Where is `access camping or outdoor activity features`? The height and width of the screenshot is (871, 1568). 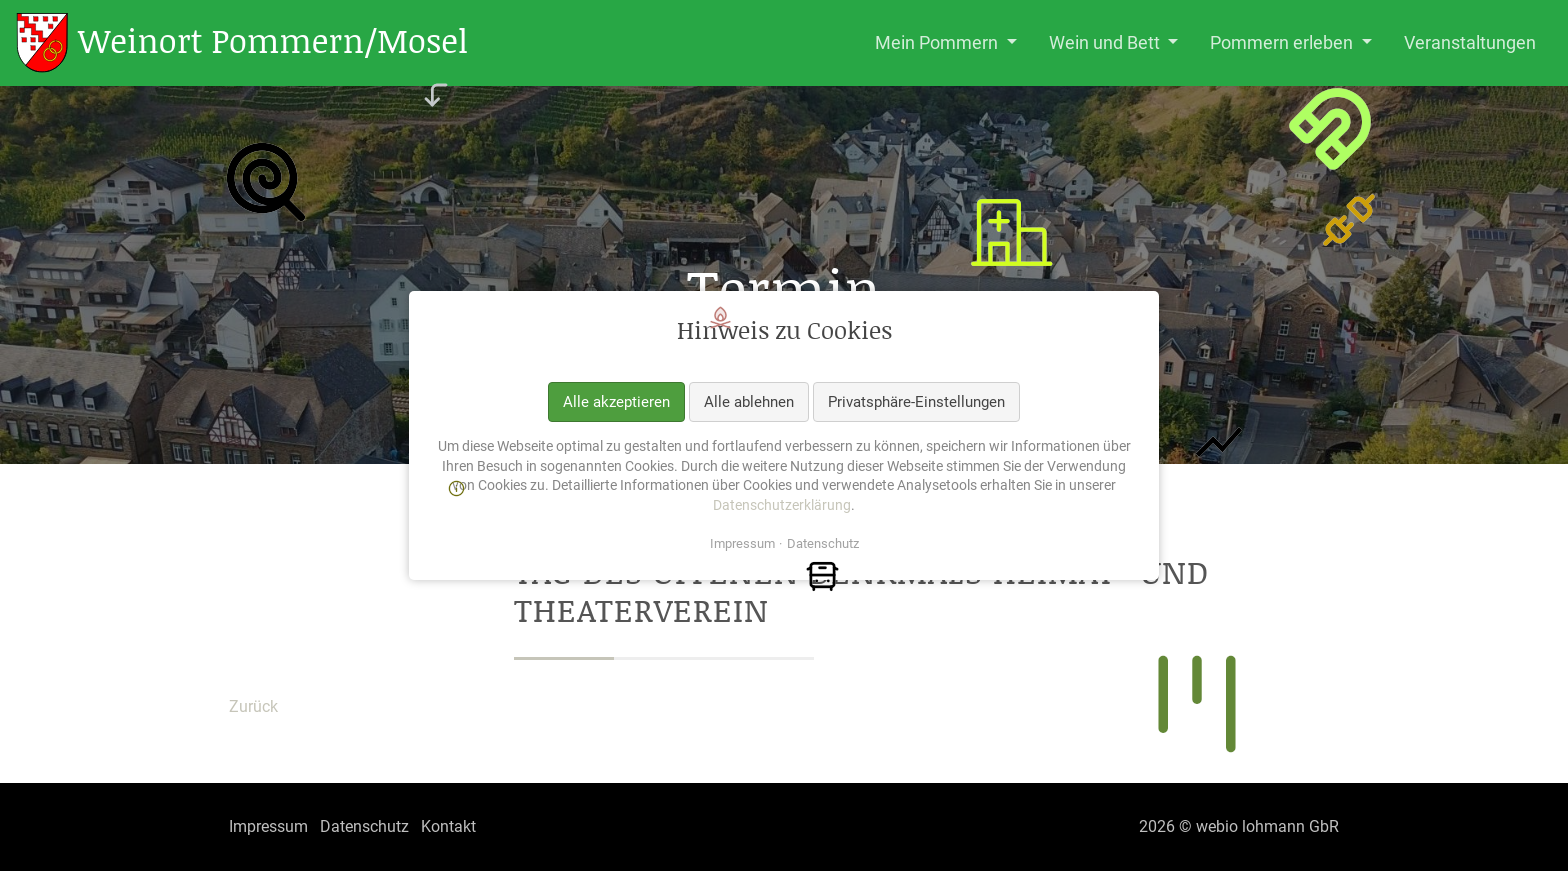 access camping or outdoor activity features is located at coordinates (720, 317).